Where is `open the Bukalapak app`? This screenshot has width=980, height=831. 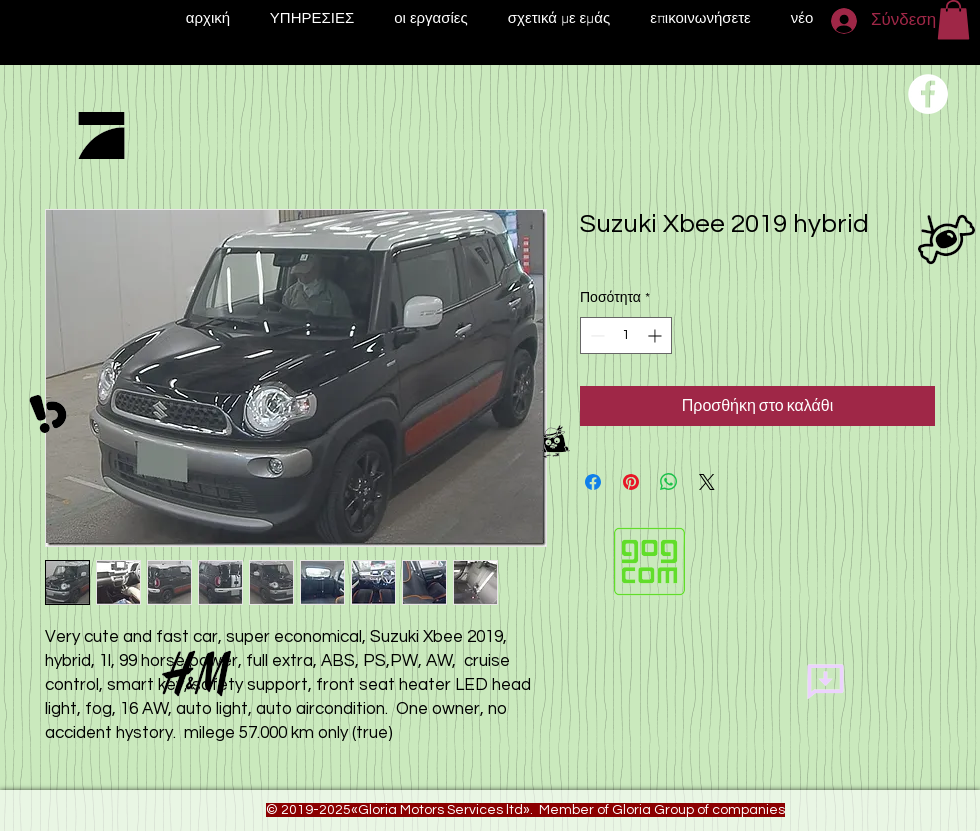 open the Bukalapak app is located at coordinates (48, 414).